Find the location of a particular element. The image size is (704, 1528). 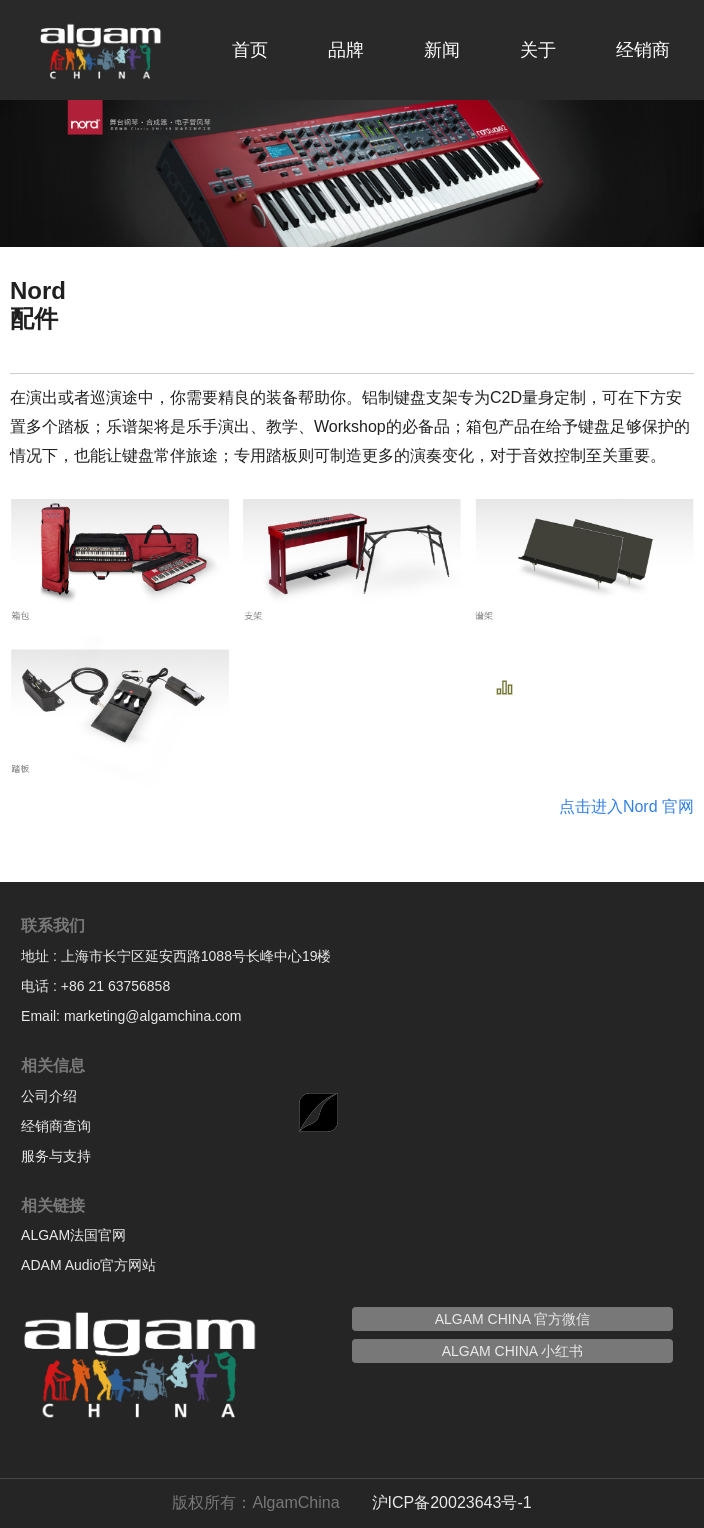

view analytics or statistics is located at coordinates (504, 687).